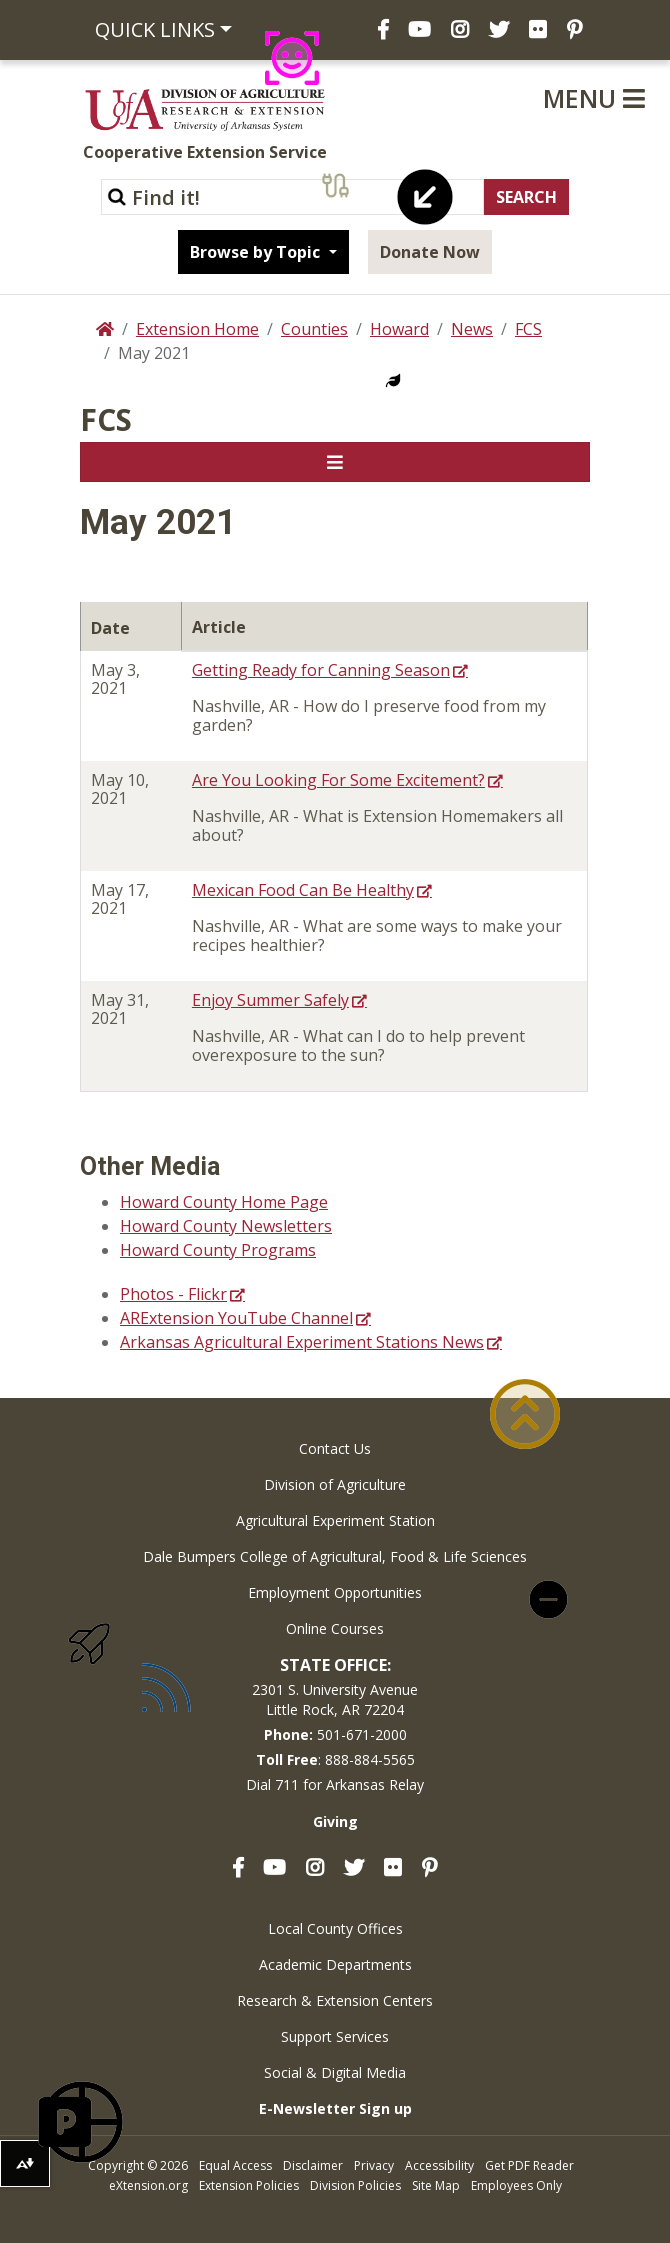 The height and width of the screenshot is (2243, 670). Describe the element at coordinates (548, 1599) in the screenshot. I see `remove an item from a list or cart` at that location.